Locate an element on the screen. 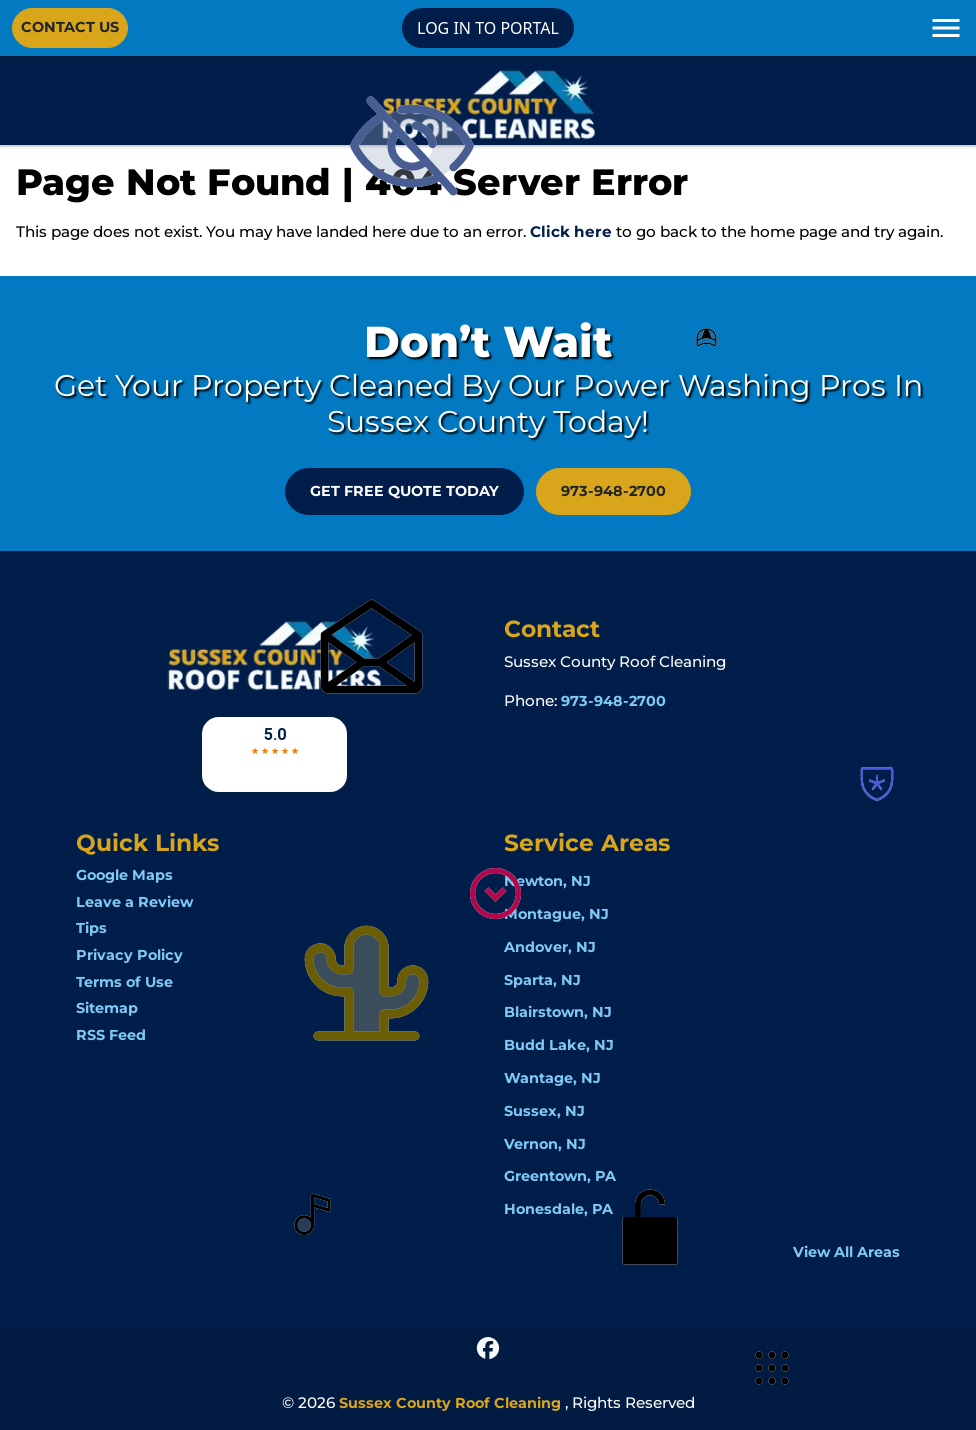  expand dropdown menu or section is located at coordinates (495, 893).